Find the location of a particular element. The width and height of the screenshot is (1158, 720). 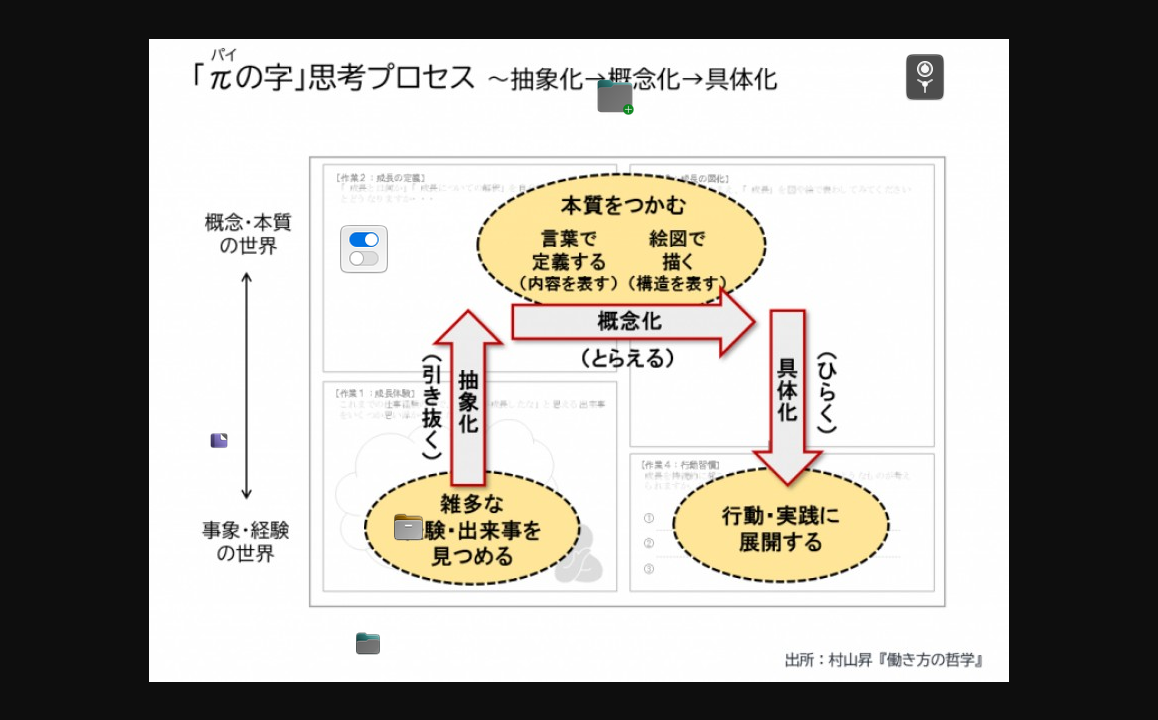

open déjà dup backup utility is located at coordinates (925, 77).